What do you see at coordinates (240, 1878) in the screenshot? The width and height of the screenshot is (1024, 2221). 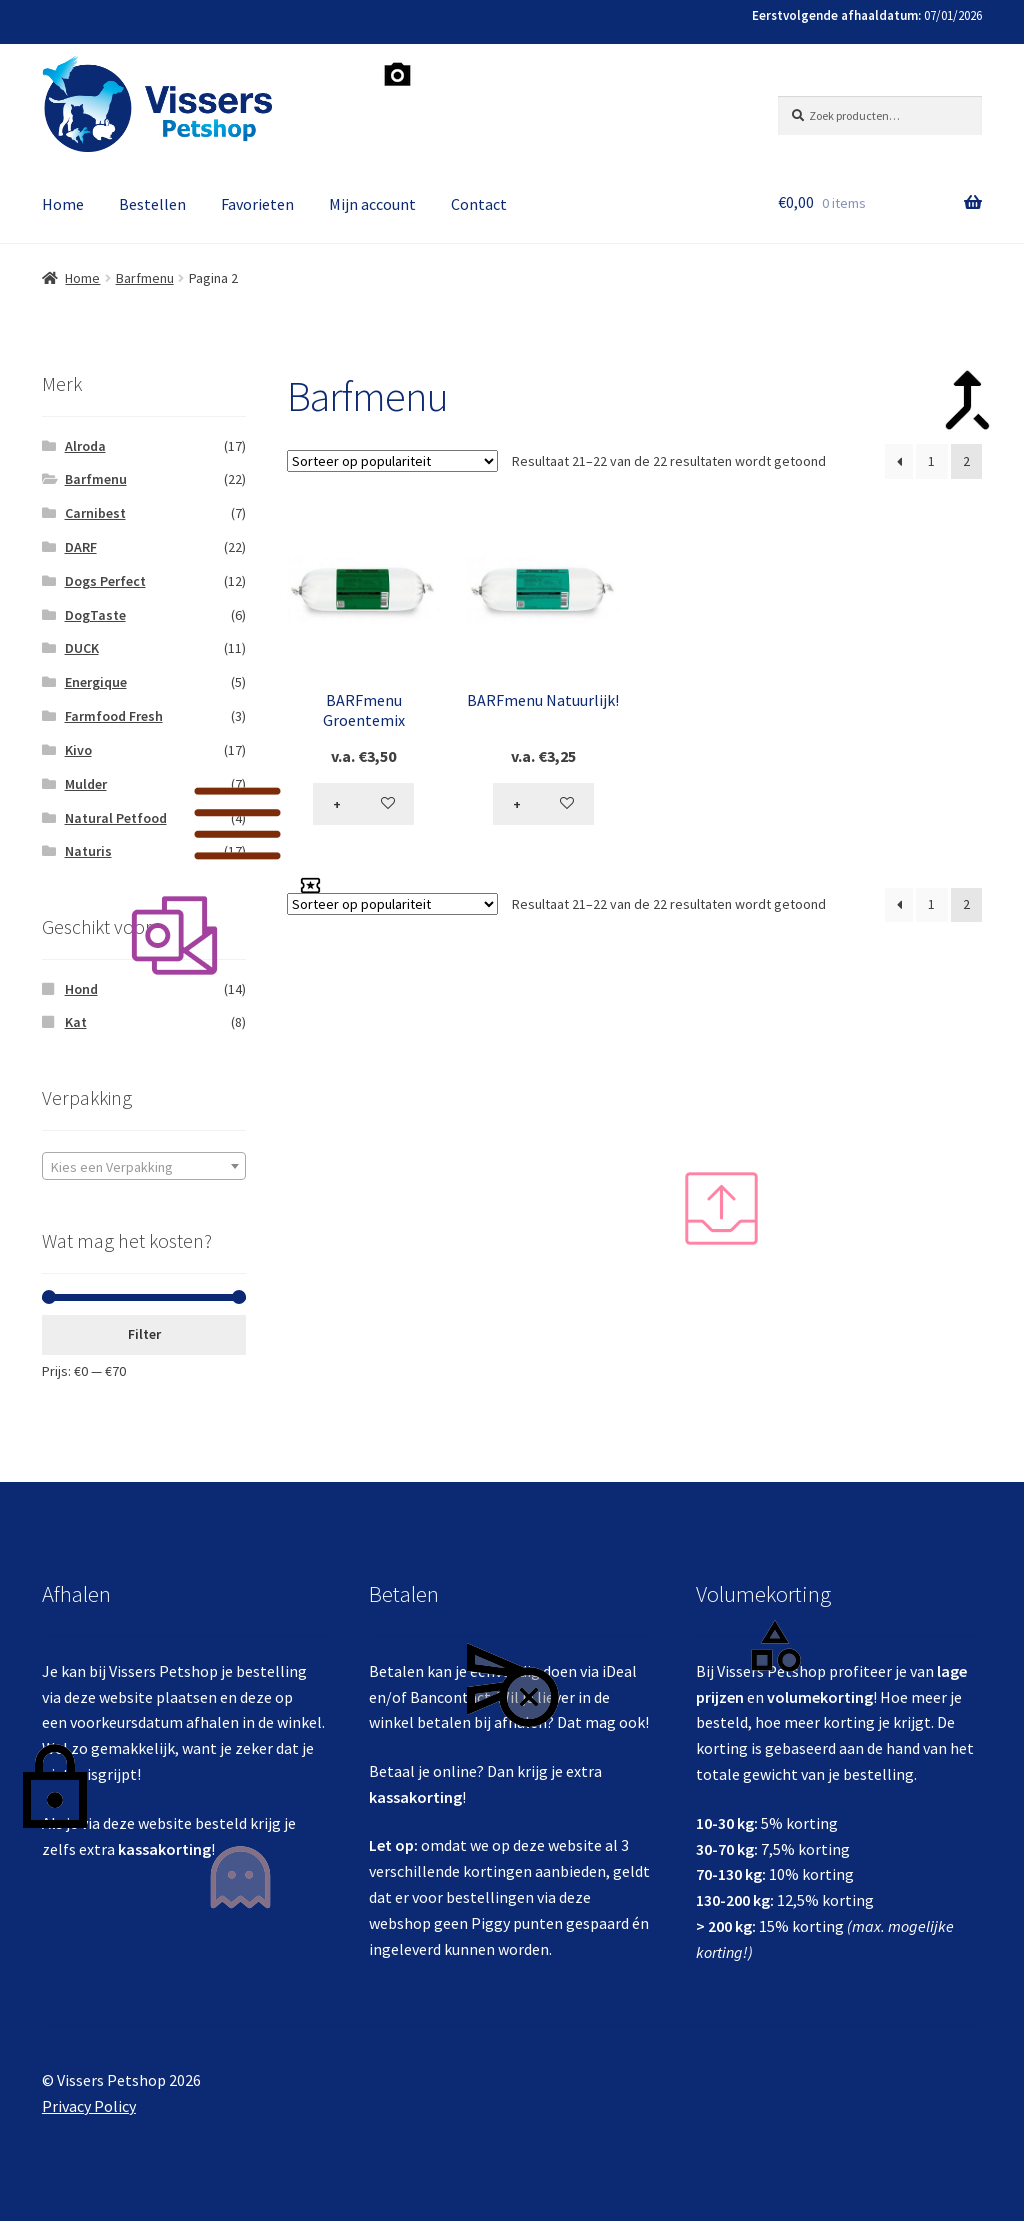 I see `toggle ghost mode or invisible status` at bounding box center [240, 1878].